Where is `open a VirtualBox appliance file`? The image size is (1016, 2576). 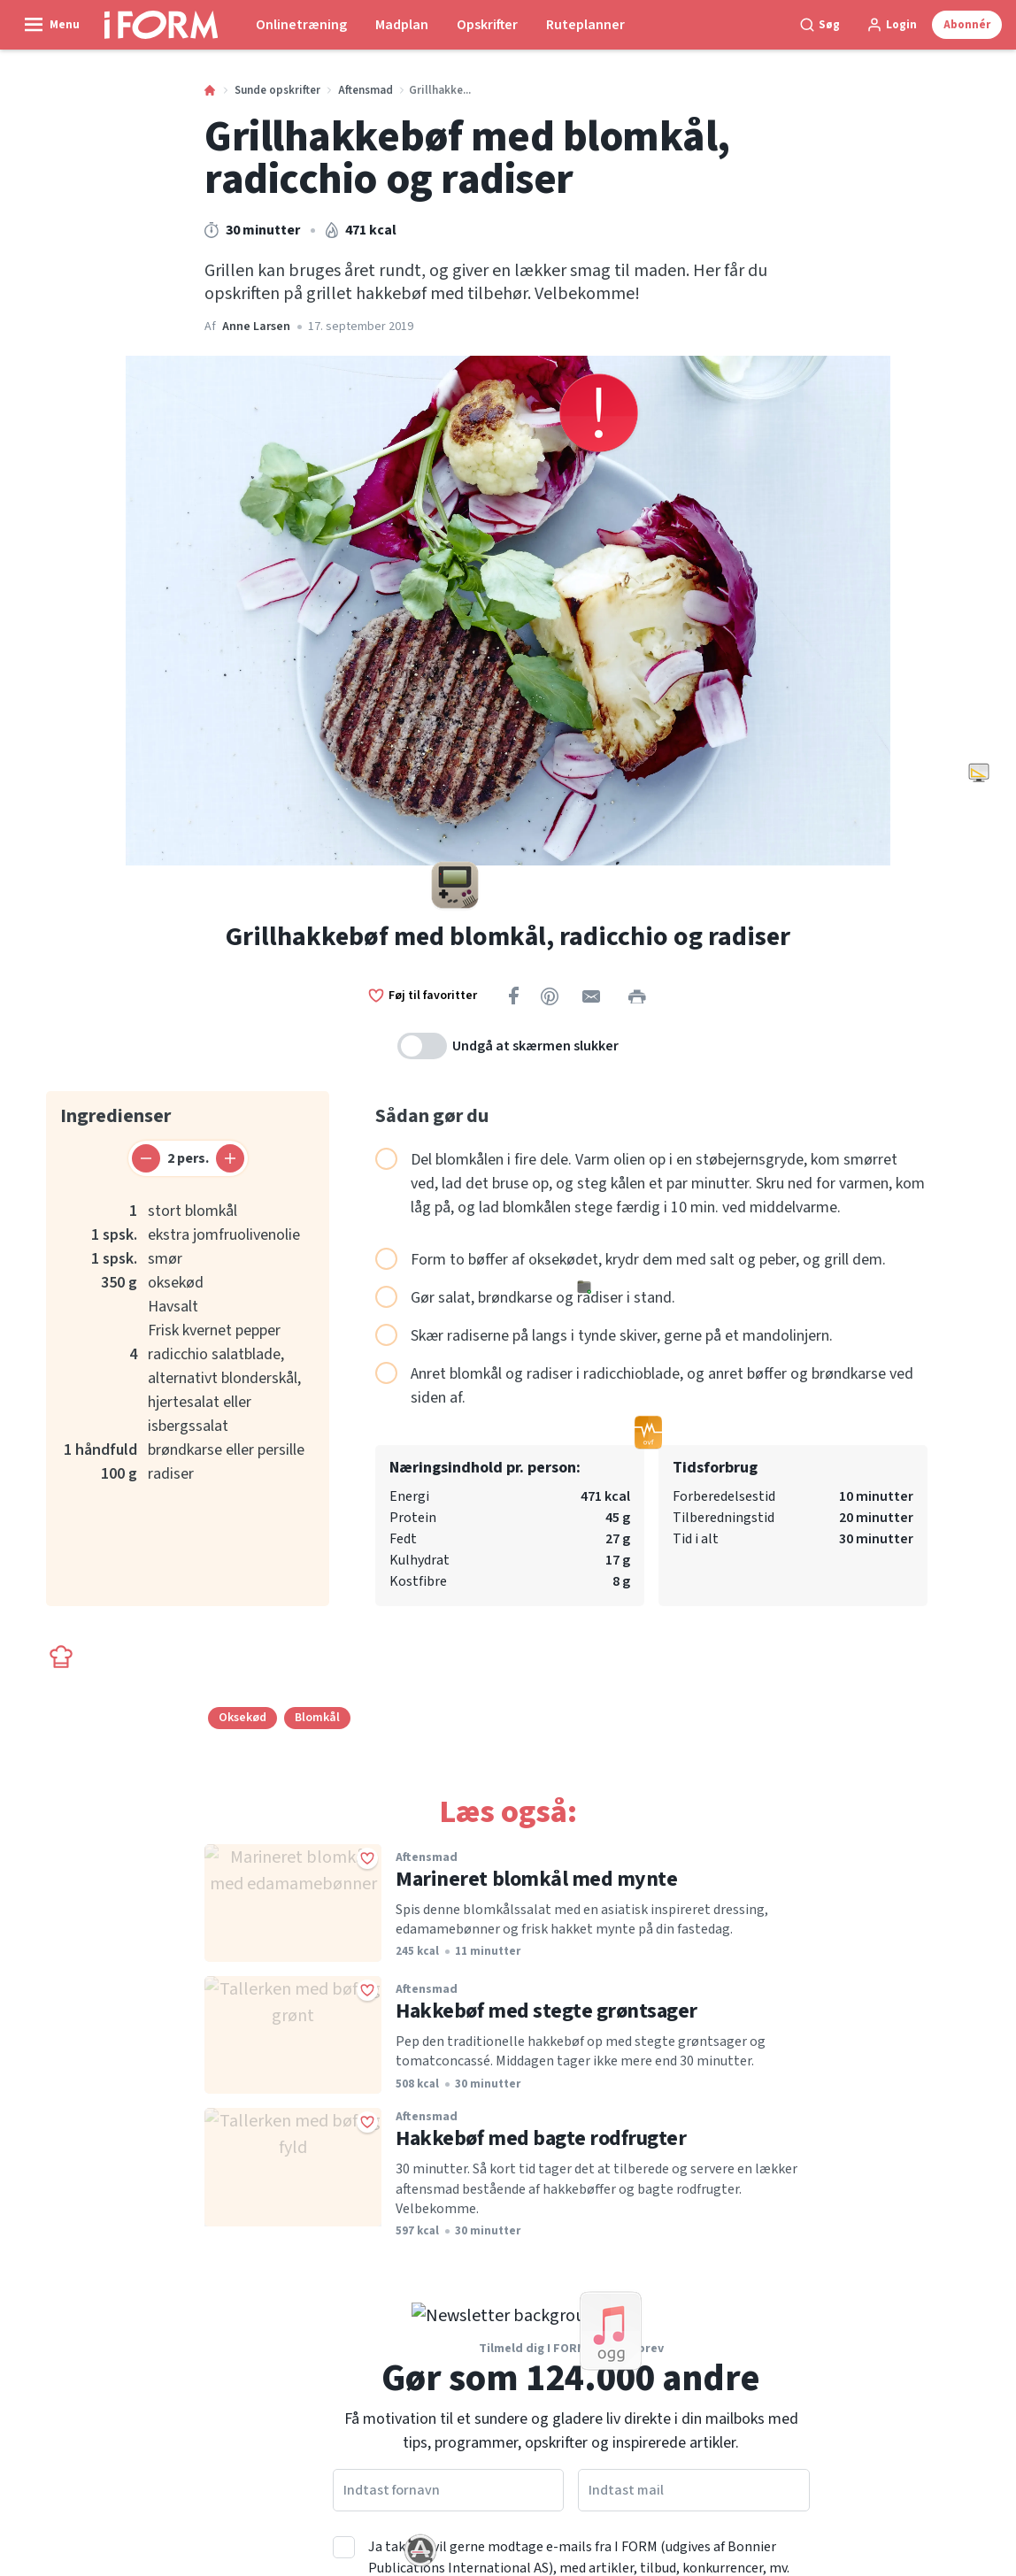
open a VirtualBox appliance file is located at coordinates (648, 1432).